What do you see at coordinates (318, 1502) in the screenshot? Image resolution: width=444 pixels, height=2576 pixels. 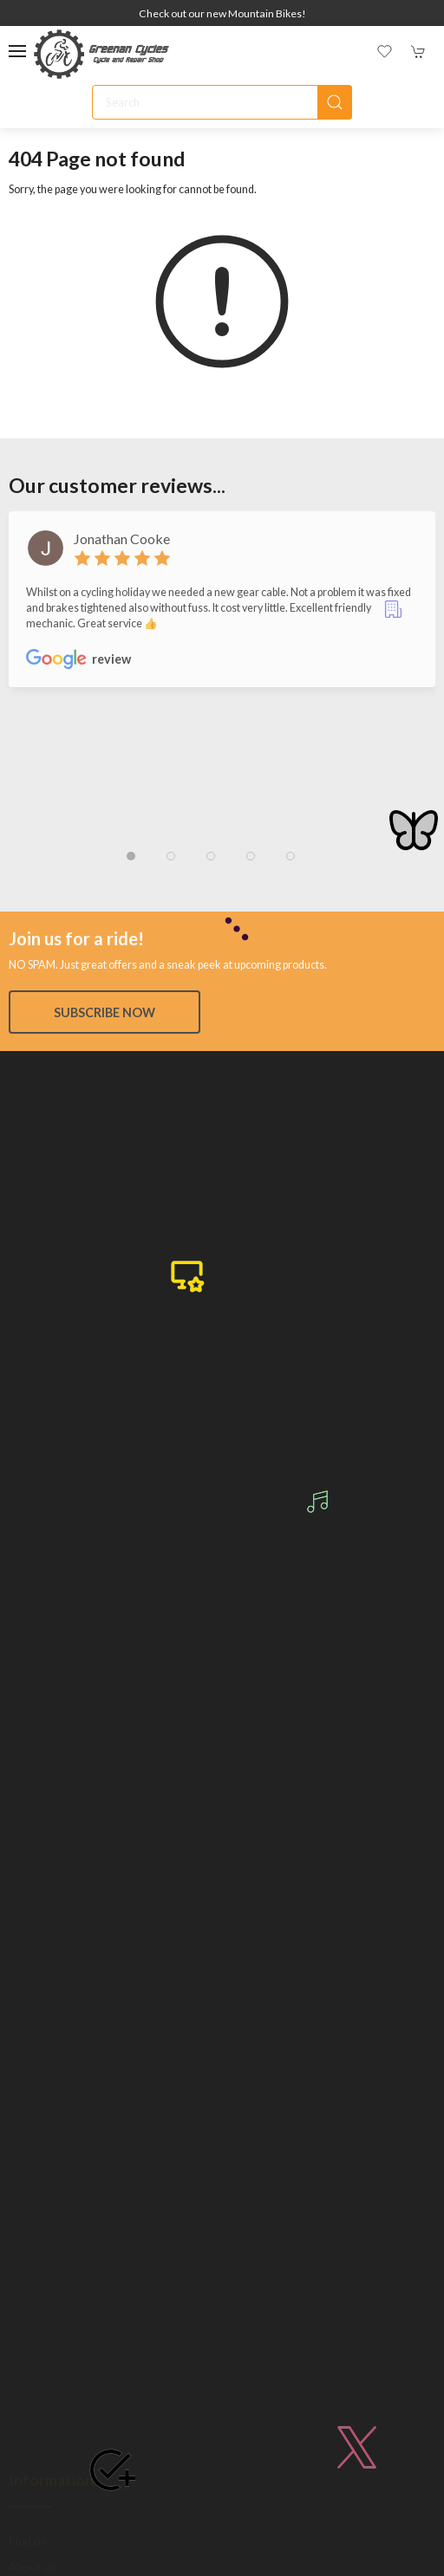 I see `access music or audio player` at bounding box center [318, 1502].